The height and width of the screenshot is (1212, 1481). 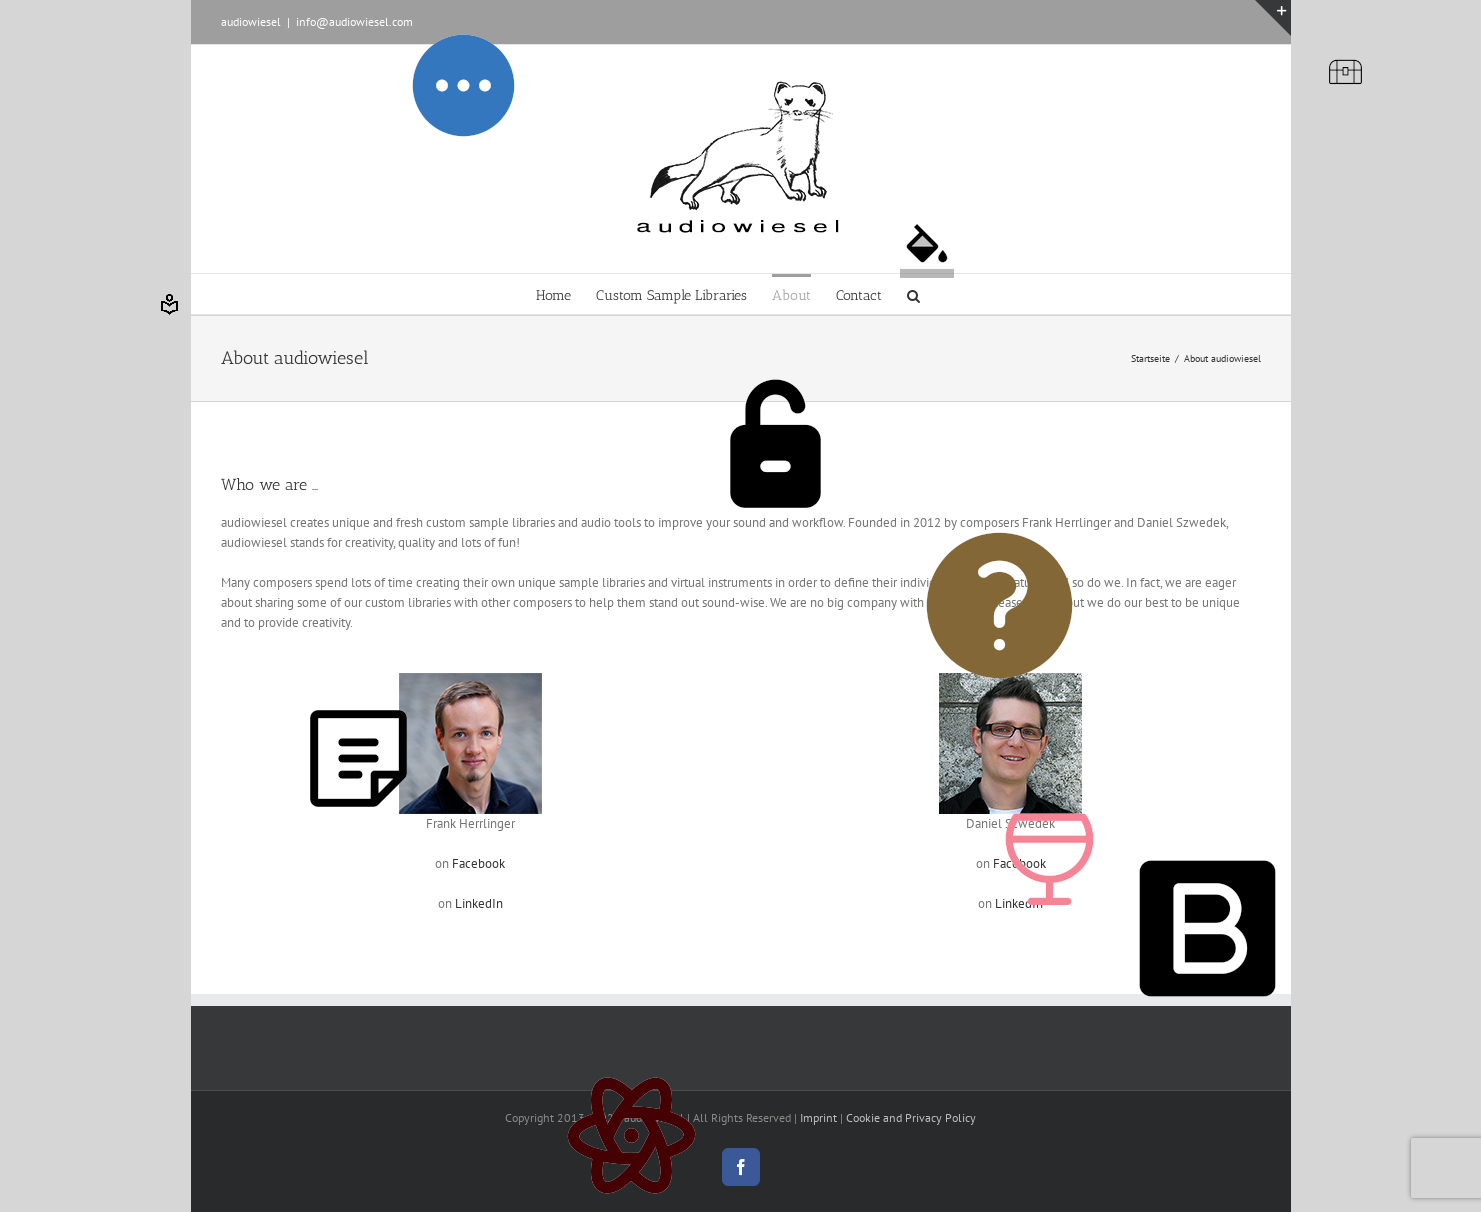 I want to click on react native framework logo, so click(x=631, y=1135).